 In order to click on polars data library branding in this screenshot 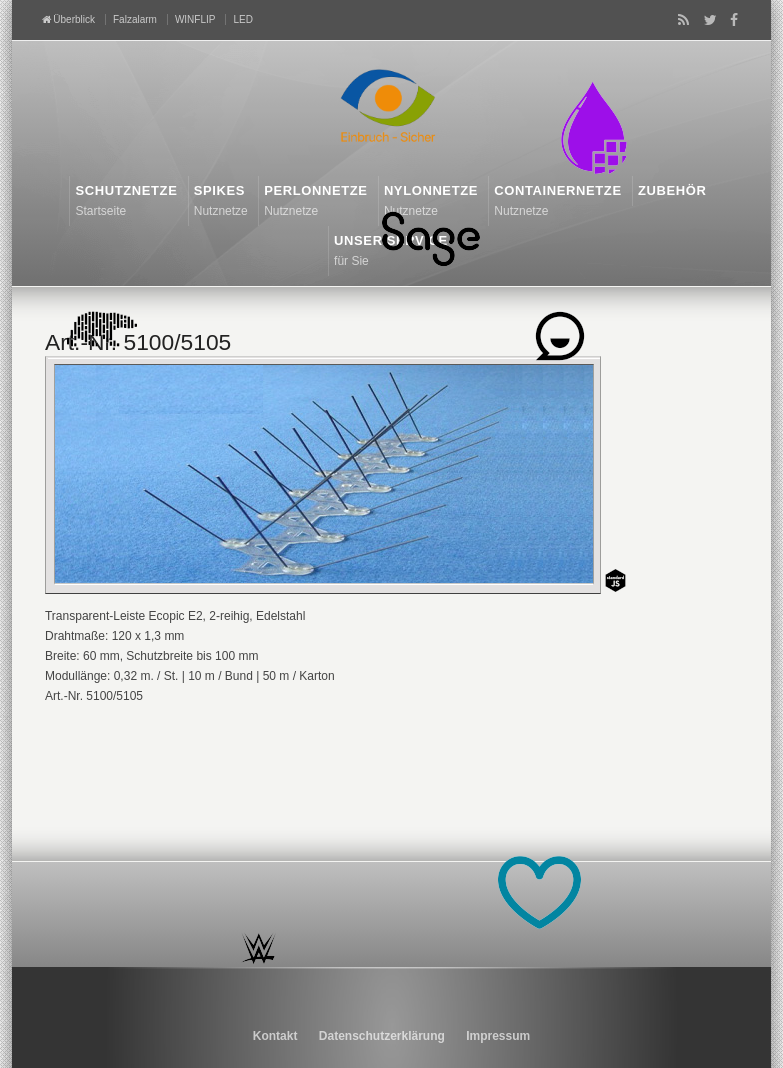, I will do `click(102, 329)`.